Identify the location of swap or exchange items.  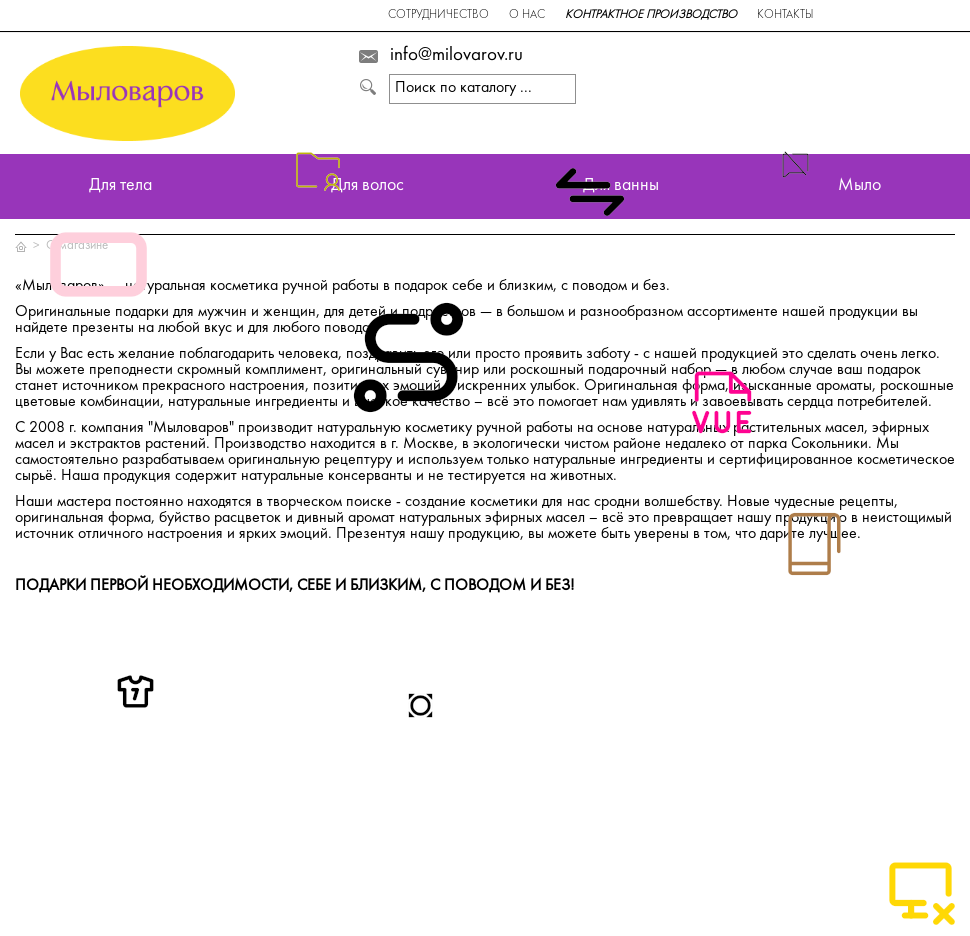
(590, 192).